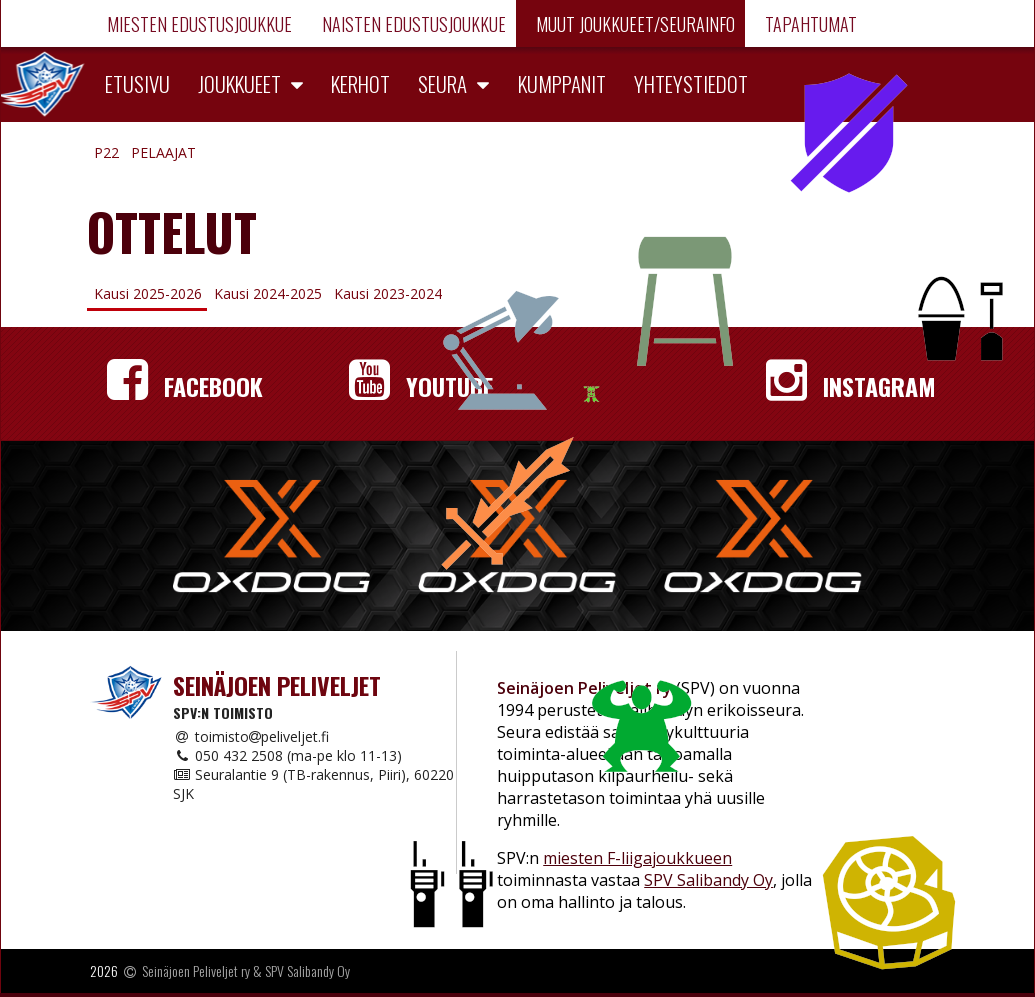 Image resolution: width=1035 pixels, height=997 pixels. Describe the element at coordinates (890, 902) in the screenshot. I see `view fossil collection or inventory` at that location.